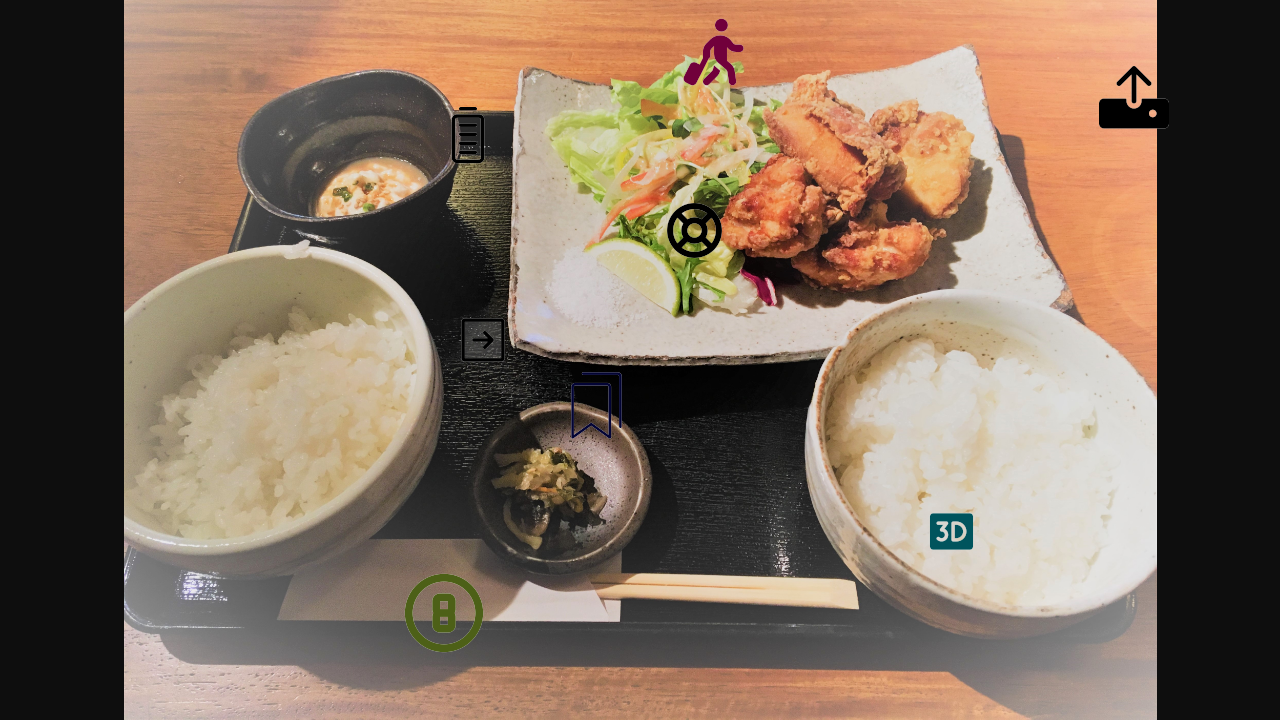  Describe the element at coordinates (468, 136) in the screenshot. I see `battery fully charged` at that location.